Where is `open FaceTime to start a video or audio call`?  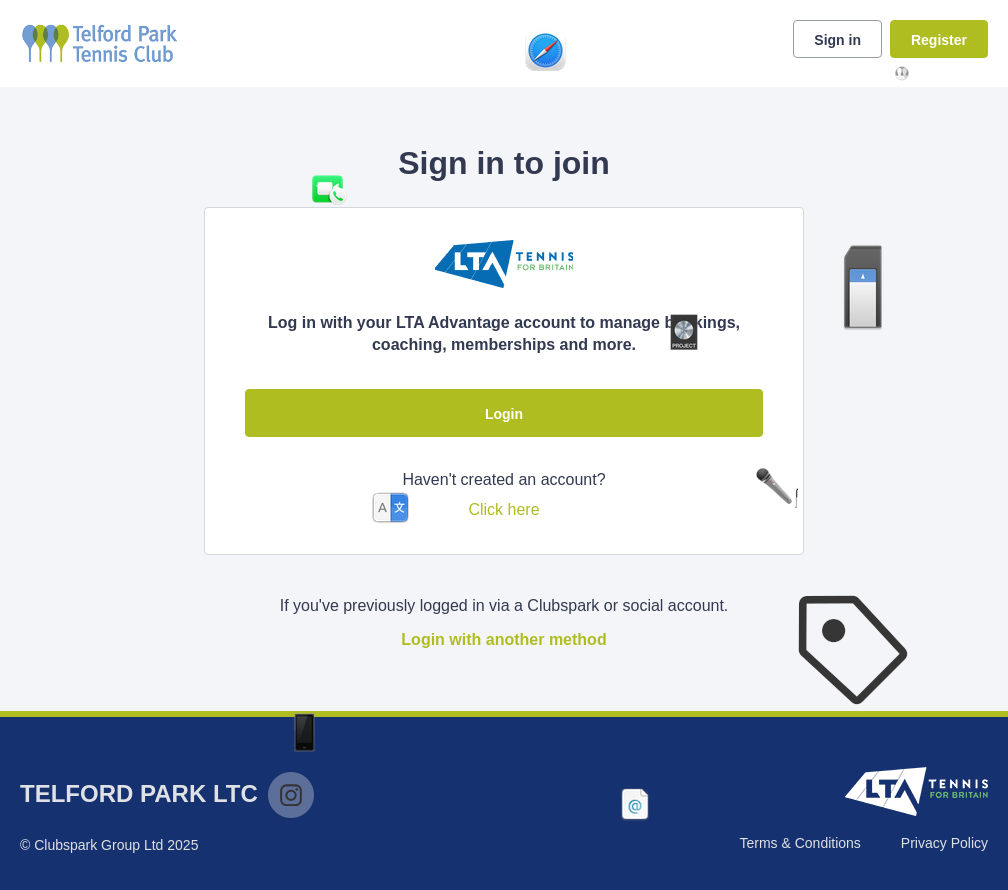 open FaceTime to start a video or audio call is located at coordinates (328, 189).